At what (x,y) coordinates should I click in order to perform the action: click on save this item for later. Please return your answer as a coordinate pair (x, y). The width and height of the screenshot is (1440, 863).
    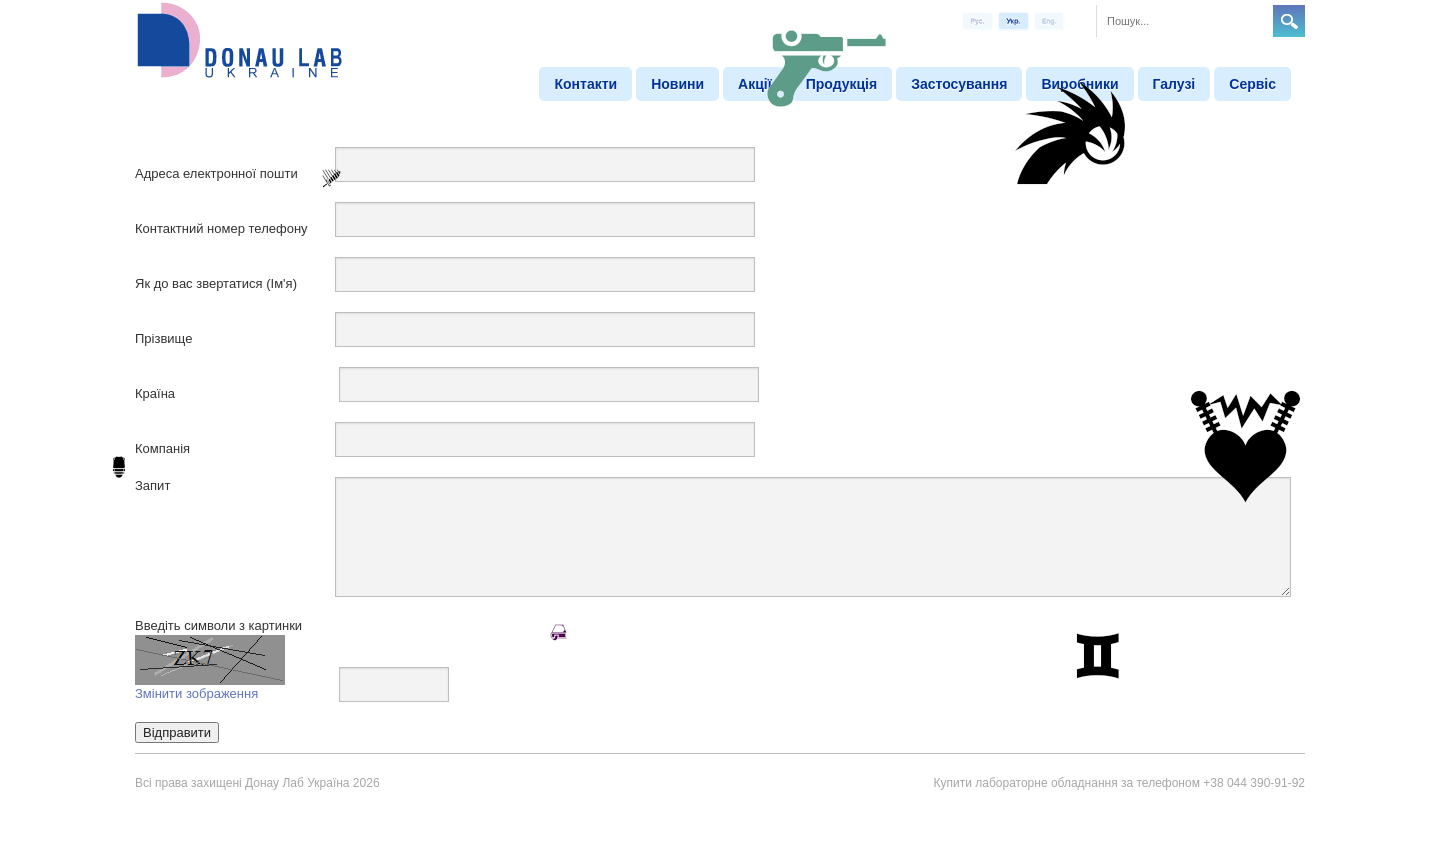
    Looking at the image, I should click on (558, 632).